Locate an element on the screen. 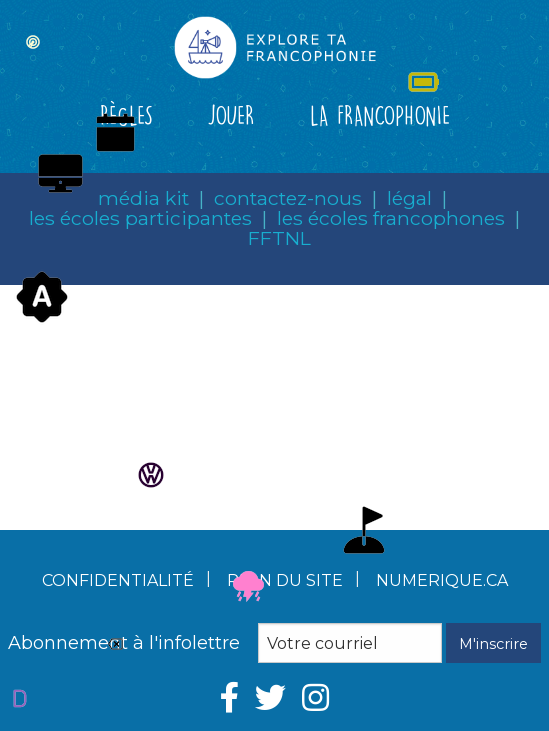 This screenshot has height=731, width=549. switch to desktop view is located at coordinates (60, 173).